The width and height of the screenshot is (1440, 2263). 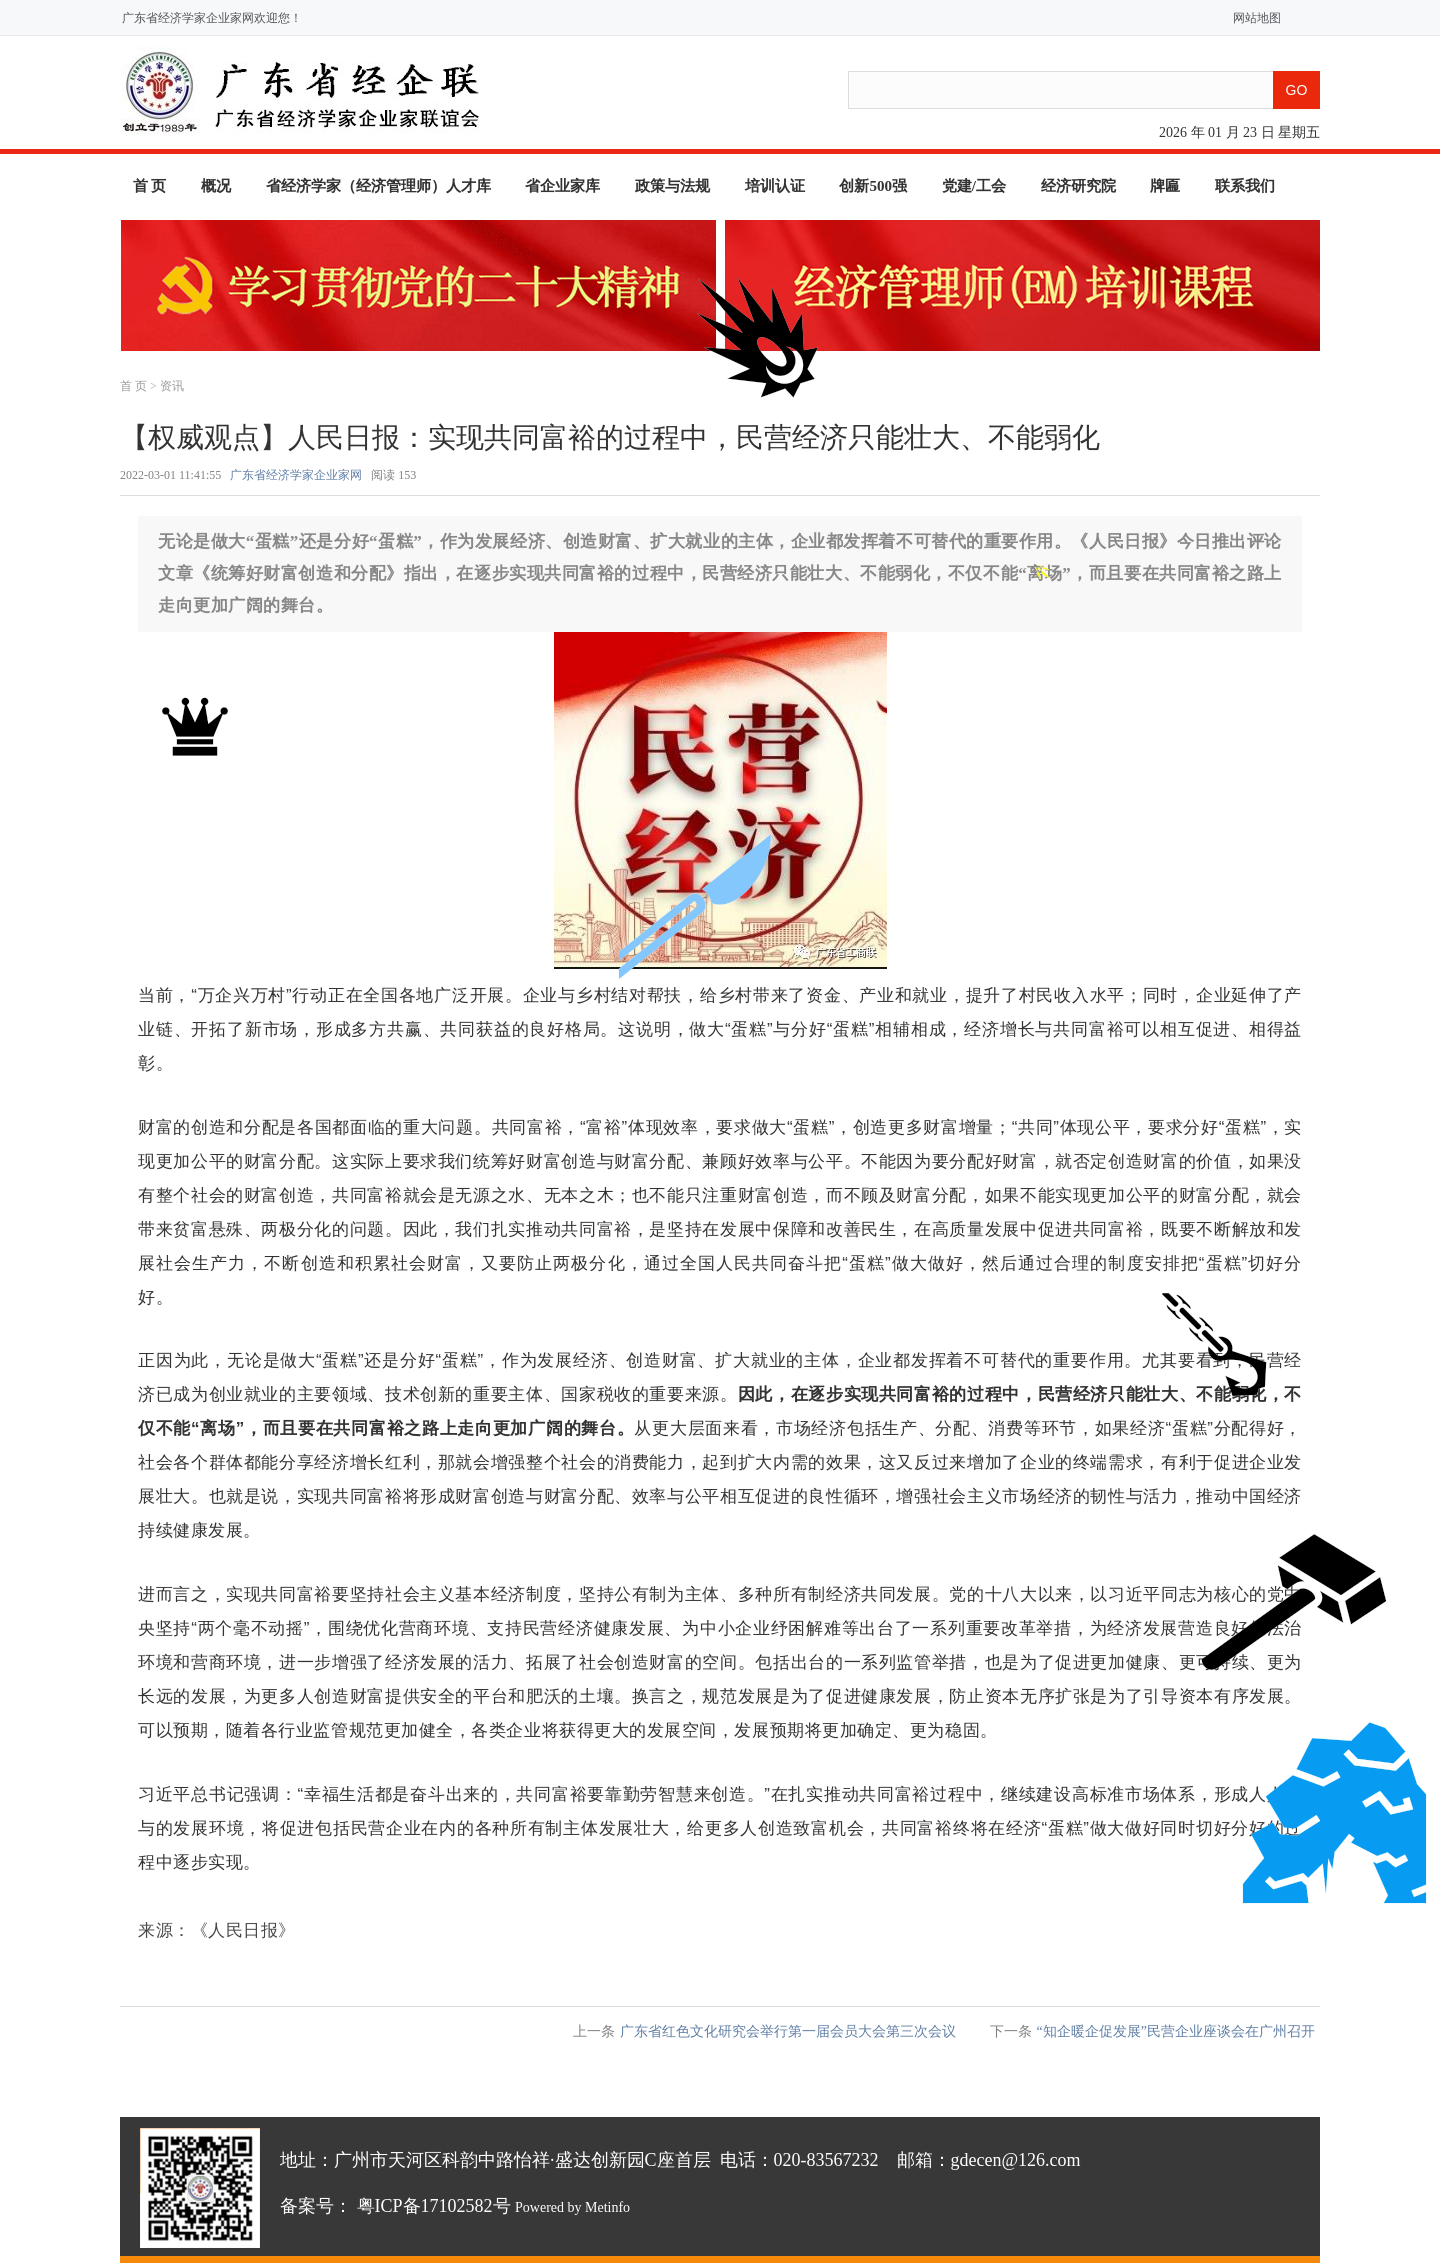 I want to click on indicates a falling or dropping object in gameplay, so click(x=755, y=336).